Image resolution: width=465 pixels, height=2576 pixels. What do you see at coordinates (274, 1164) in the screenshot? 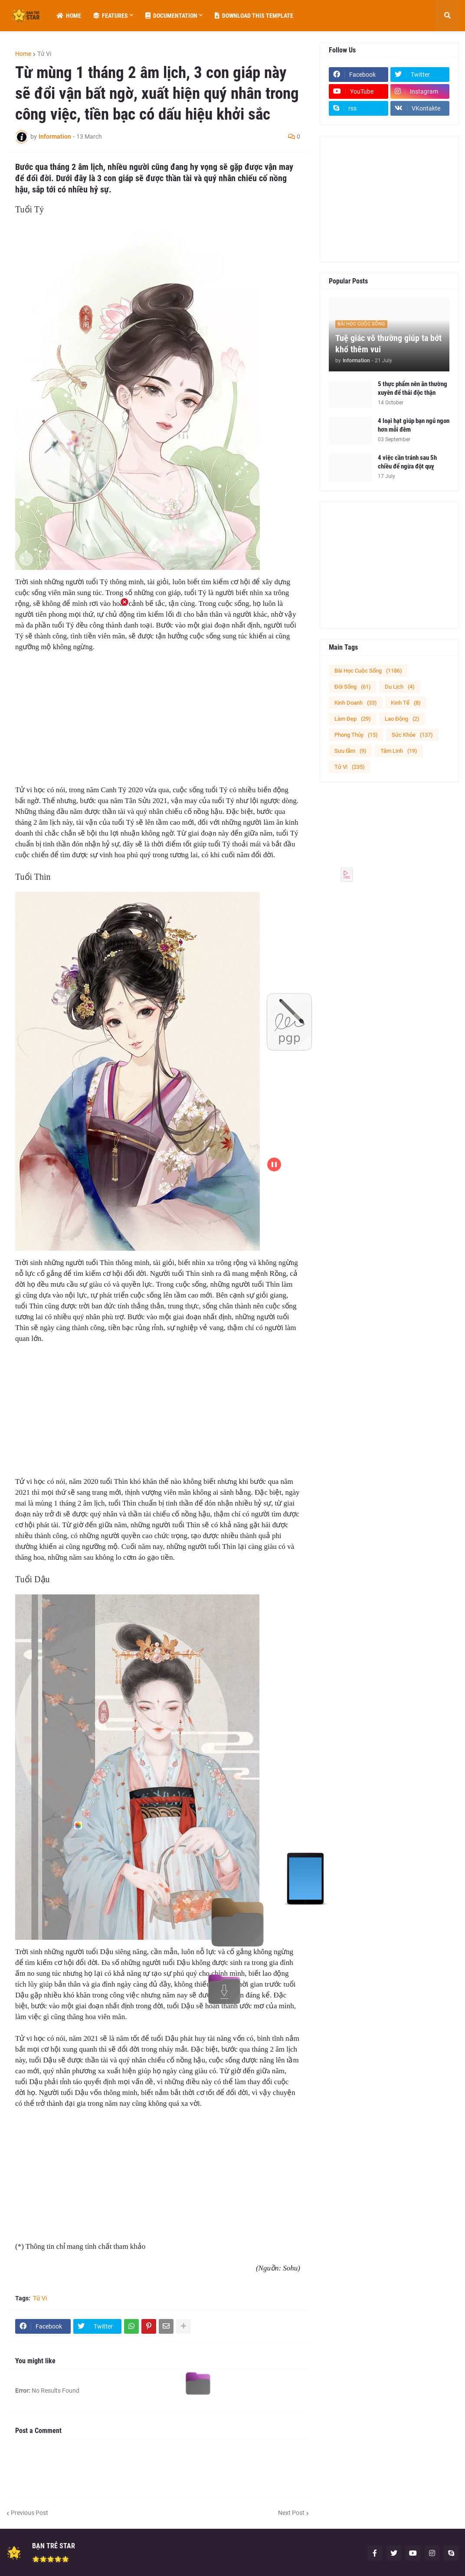
I see `indicates a paused download or sync process` at bounding box center [274, 1164].